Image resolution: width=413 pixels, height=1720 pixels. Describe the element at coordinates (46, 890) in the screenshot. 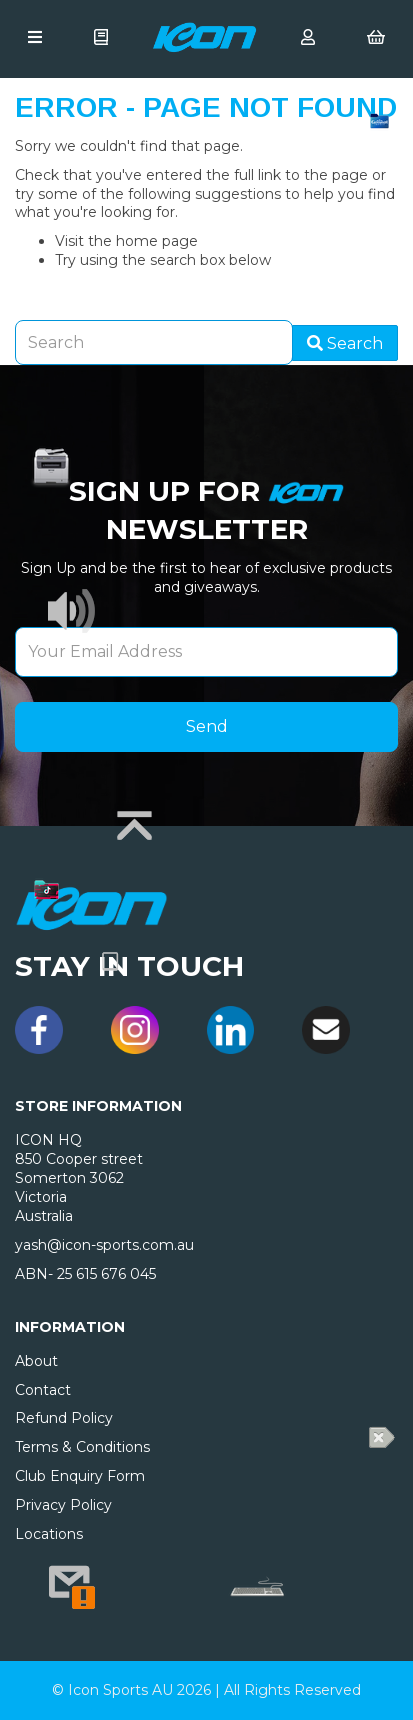

I see `open folder containing TikTok downloads or saved videos` at that location.